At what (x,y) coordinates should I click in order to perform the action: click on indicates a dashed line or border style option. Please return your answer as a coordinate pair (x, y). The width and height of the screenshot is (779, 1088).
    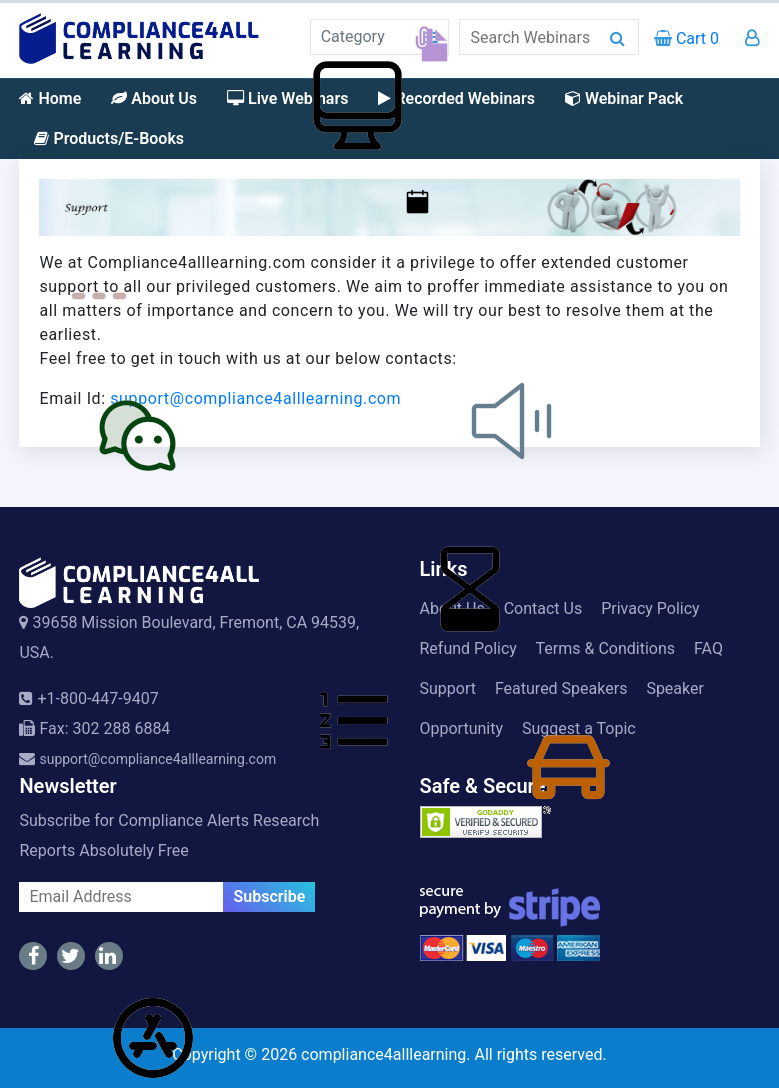
    Looking at the image, I should click on (99, 296).